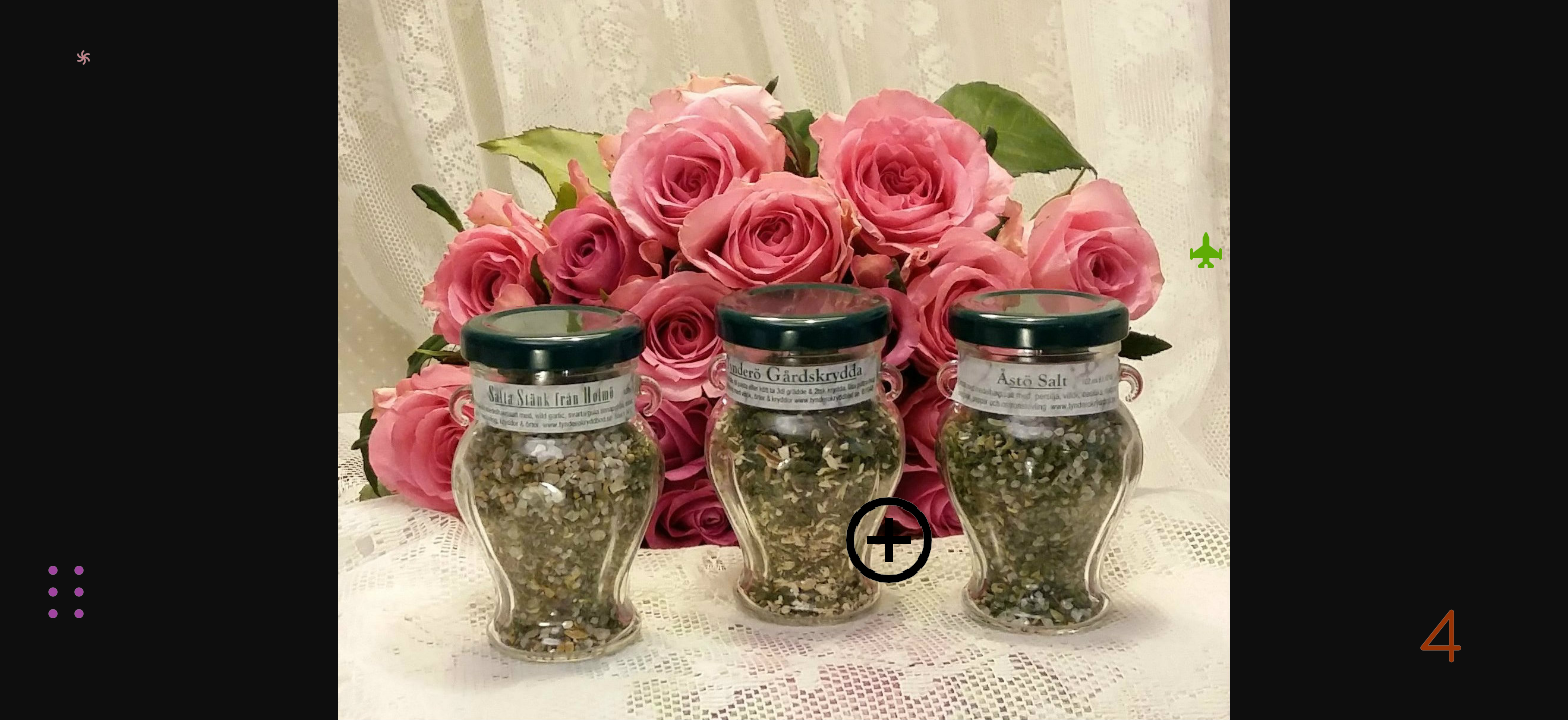 The image size is (1568, 720). I want to click on indicates step four in a multi-step process, so click(1442, 636).